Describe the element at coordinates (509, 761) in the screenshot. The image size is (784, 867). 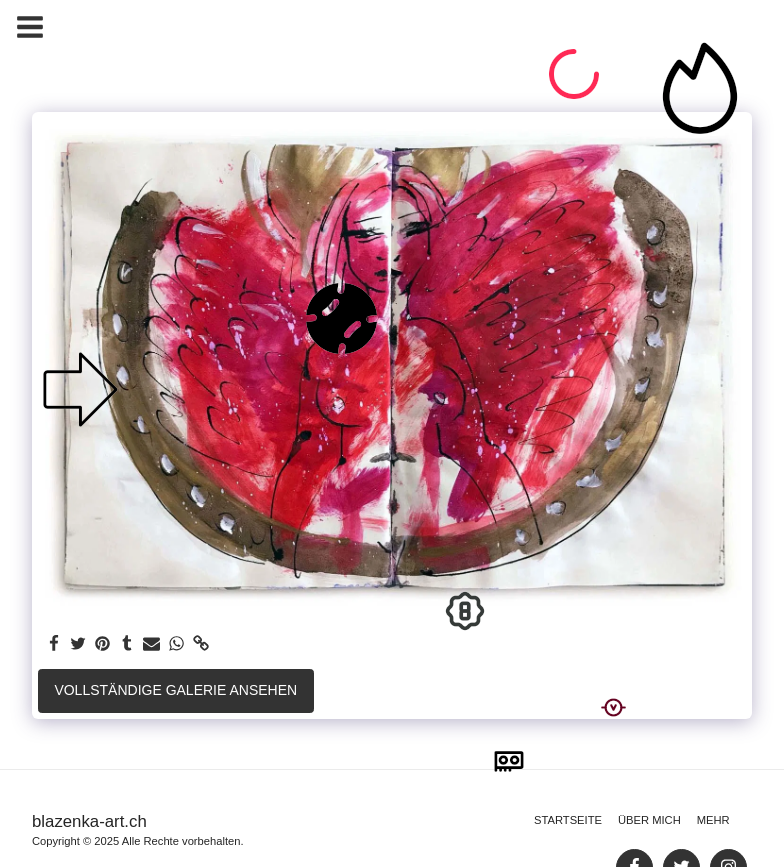
I see `view graphics card information` at that location.